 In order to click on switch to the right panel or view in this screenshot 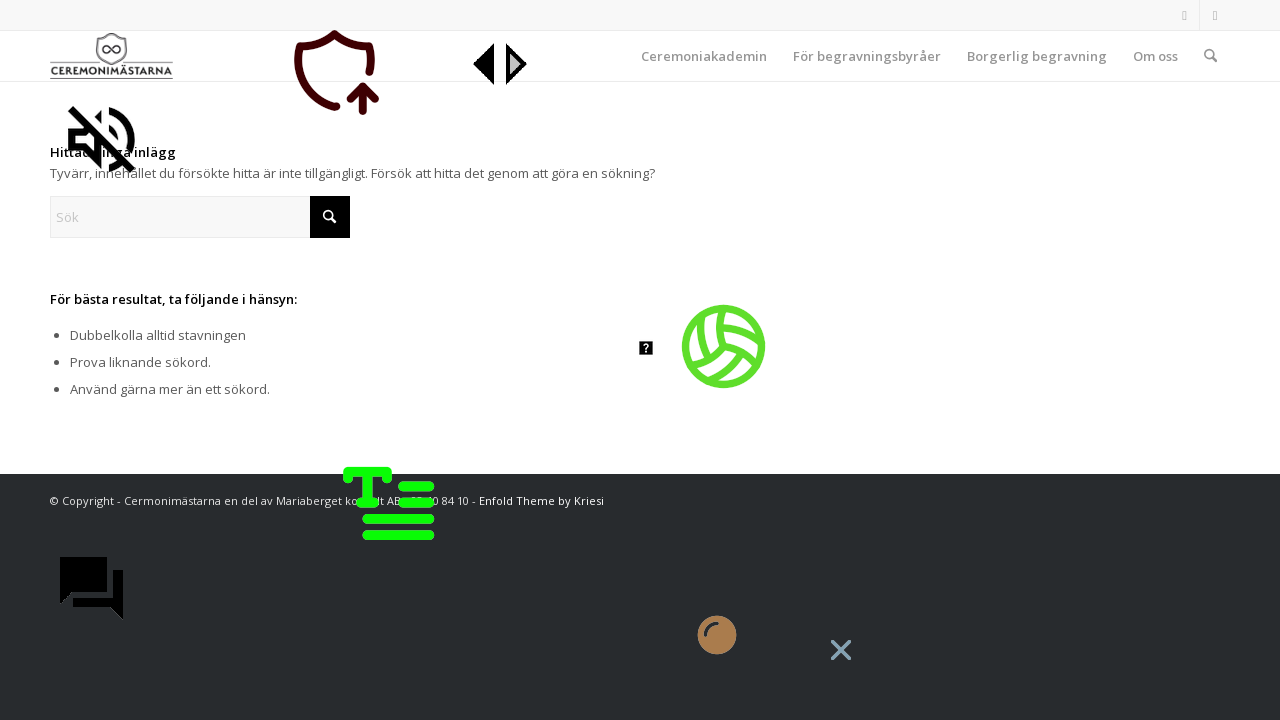, I will do `click(500, 64)`.